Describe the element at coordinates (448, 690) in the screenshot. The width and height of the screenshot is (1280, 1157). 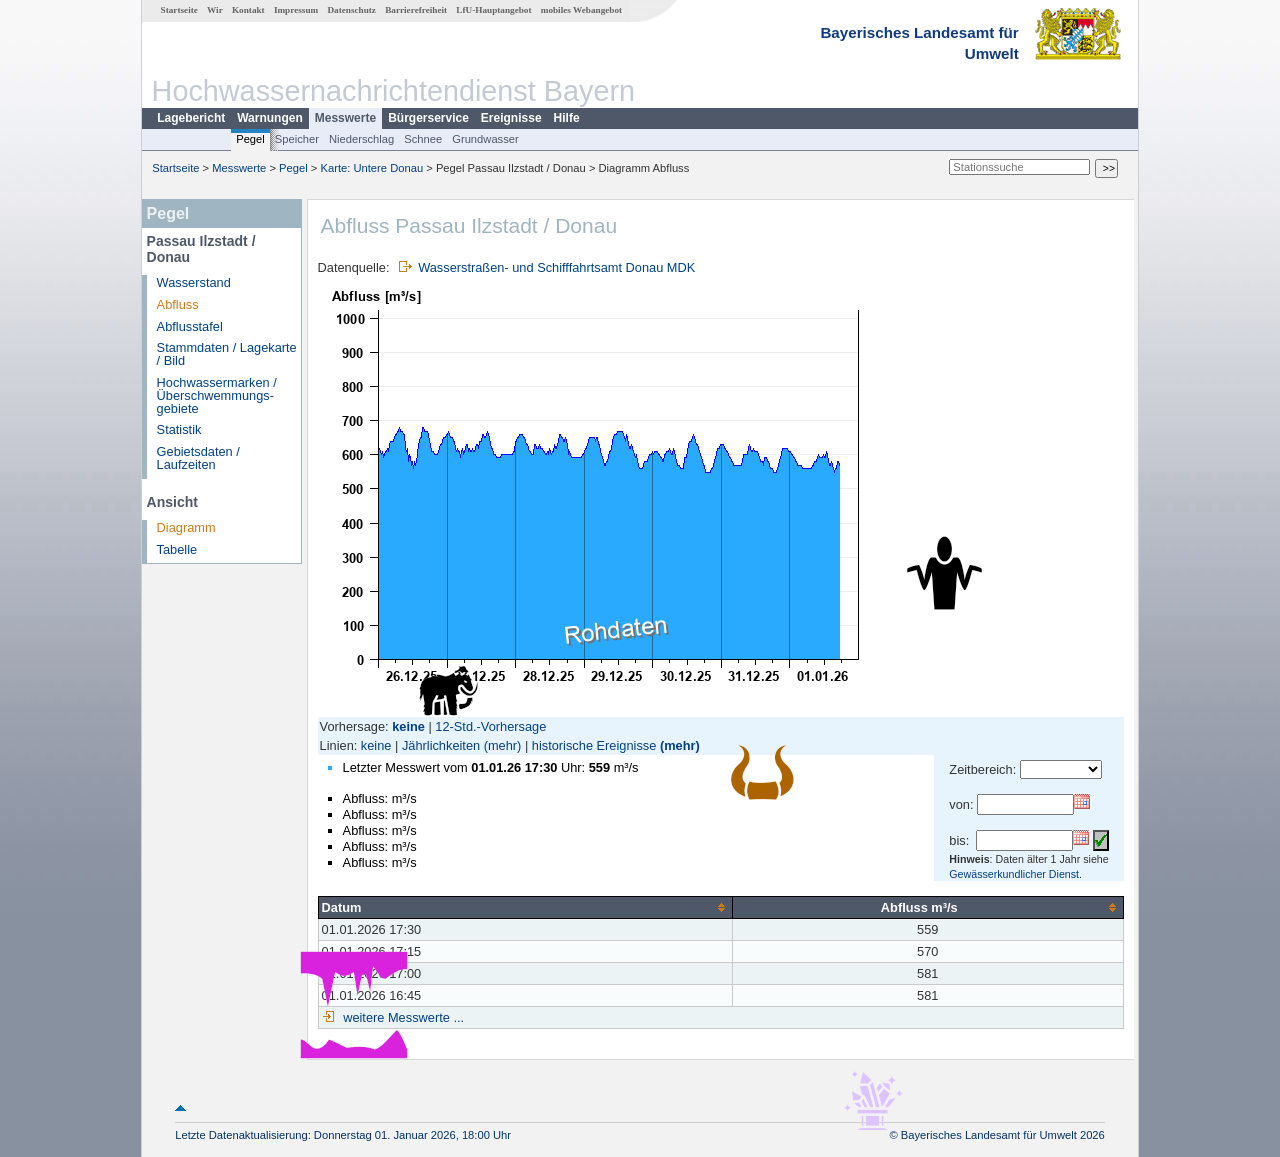
I see `prehistoric or ice age themed game category` at that location.